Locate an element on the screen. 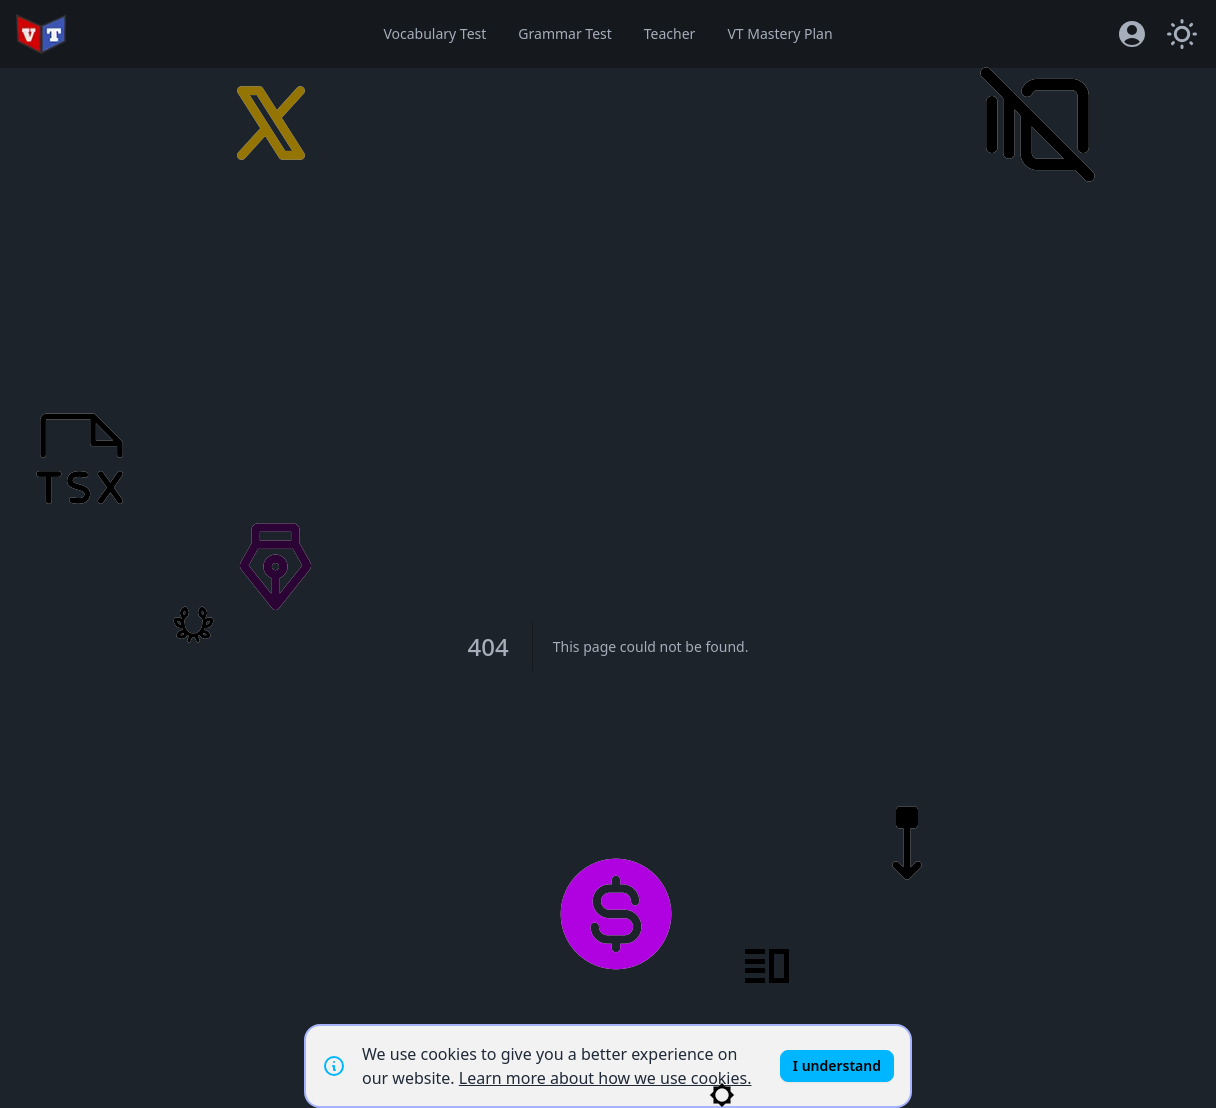 The image size is (1216, 1108). view your account balance is located at coordinates (616, 914).